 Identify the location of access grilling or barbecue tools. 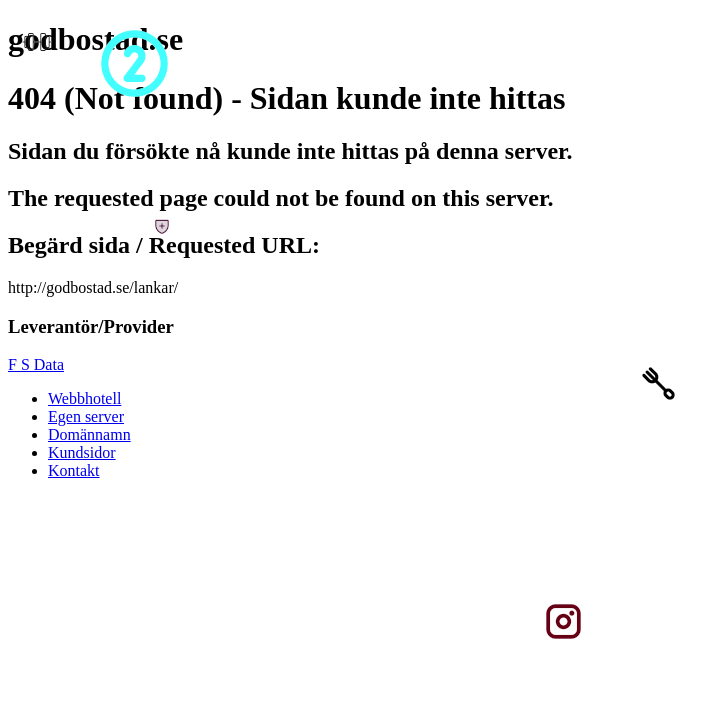
(658, 383).